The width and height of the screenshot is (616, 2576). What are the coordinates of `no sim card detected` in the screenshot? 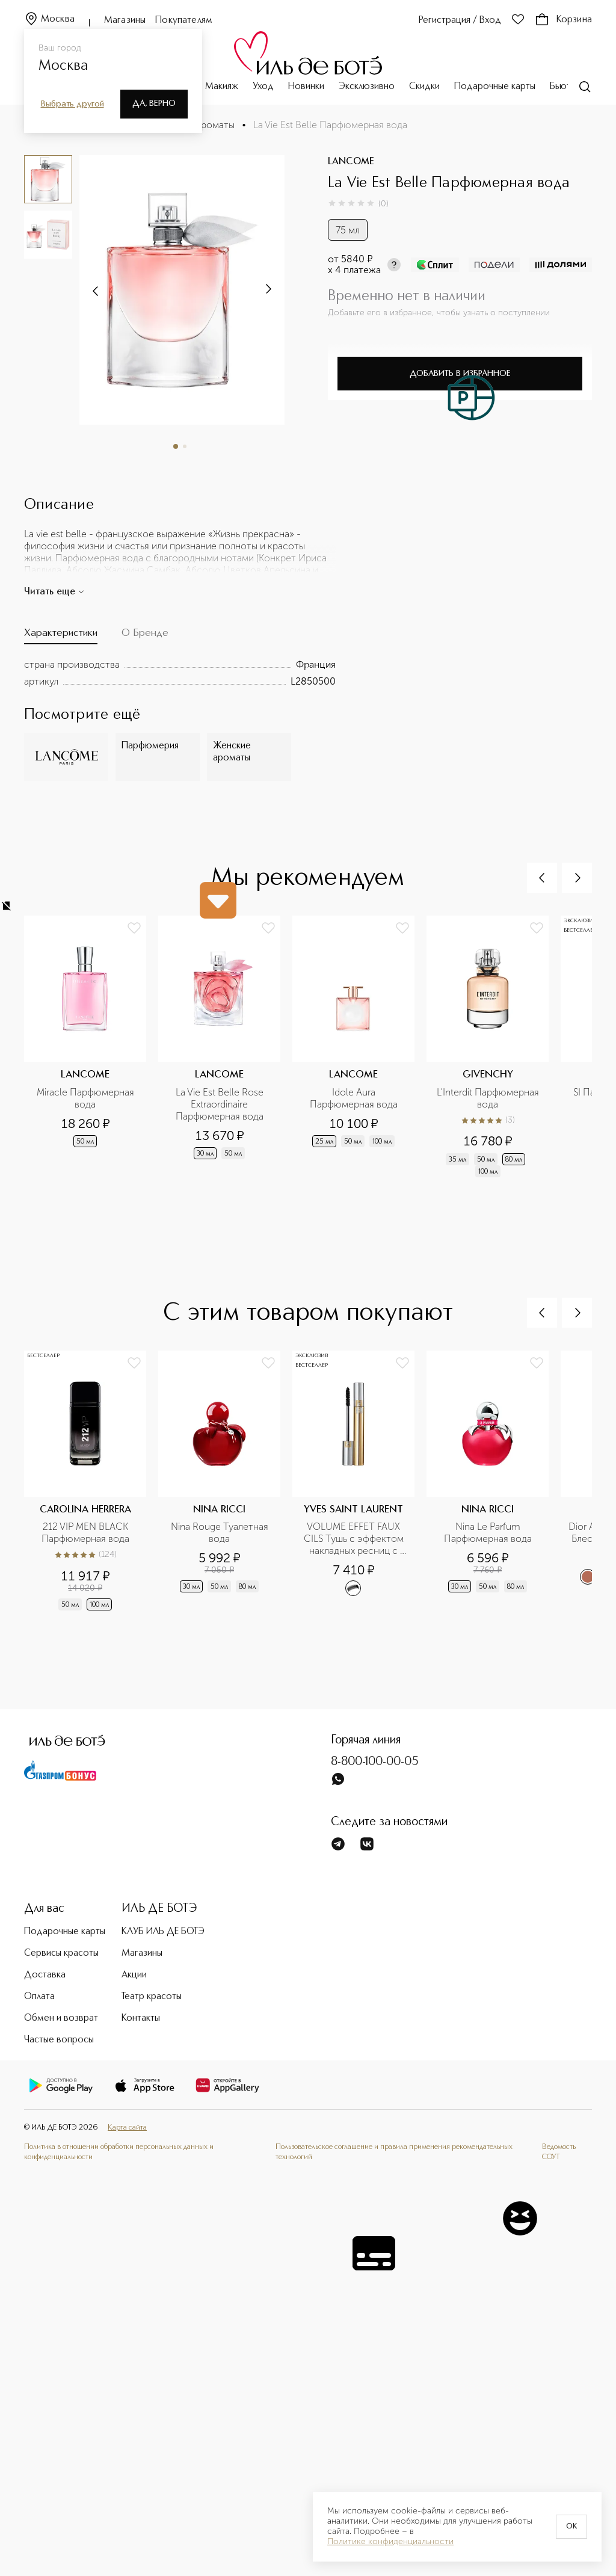 It's located at (6, 905).